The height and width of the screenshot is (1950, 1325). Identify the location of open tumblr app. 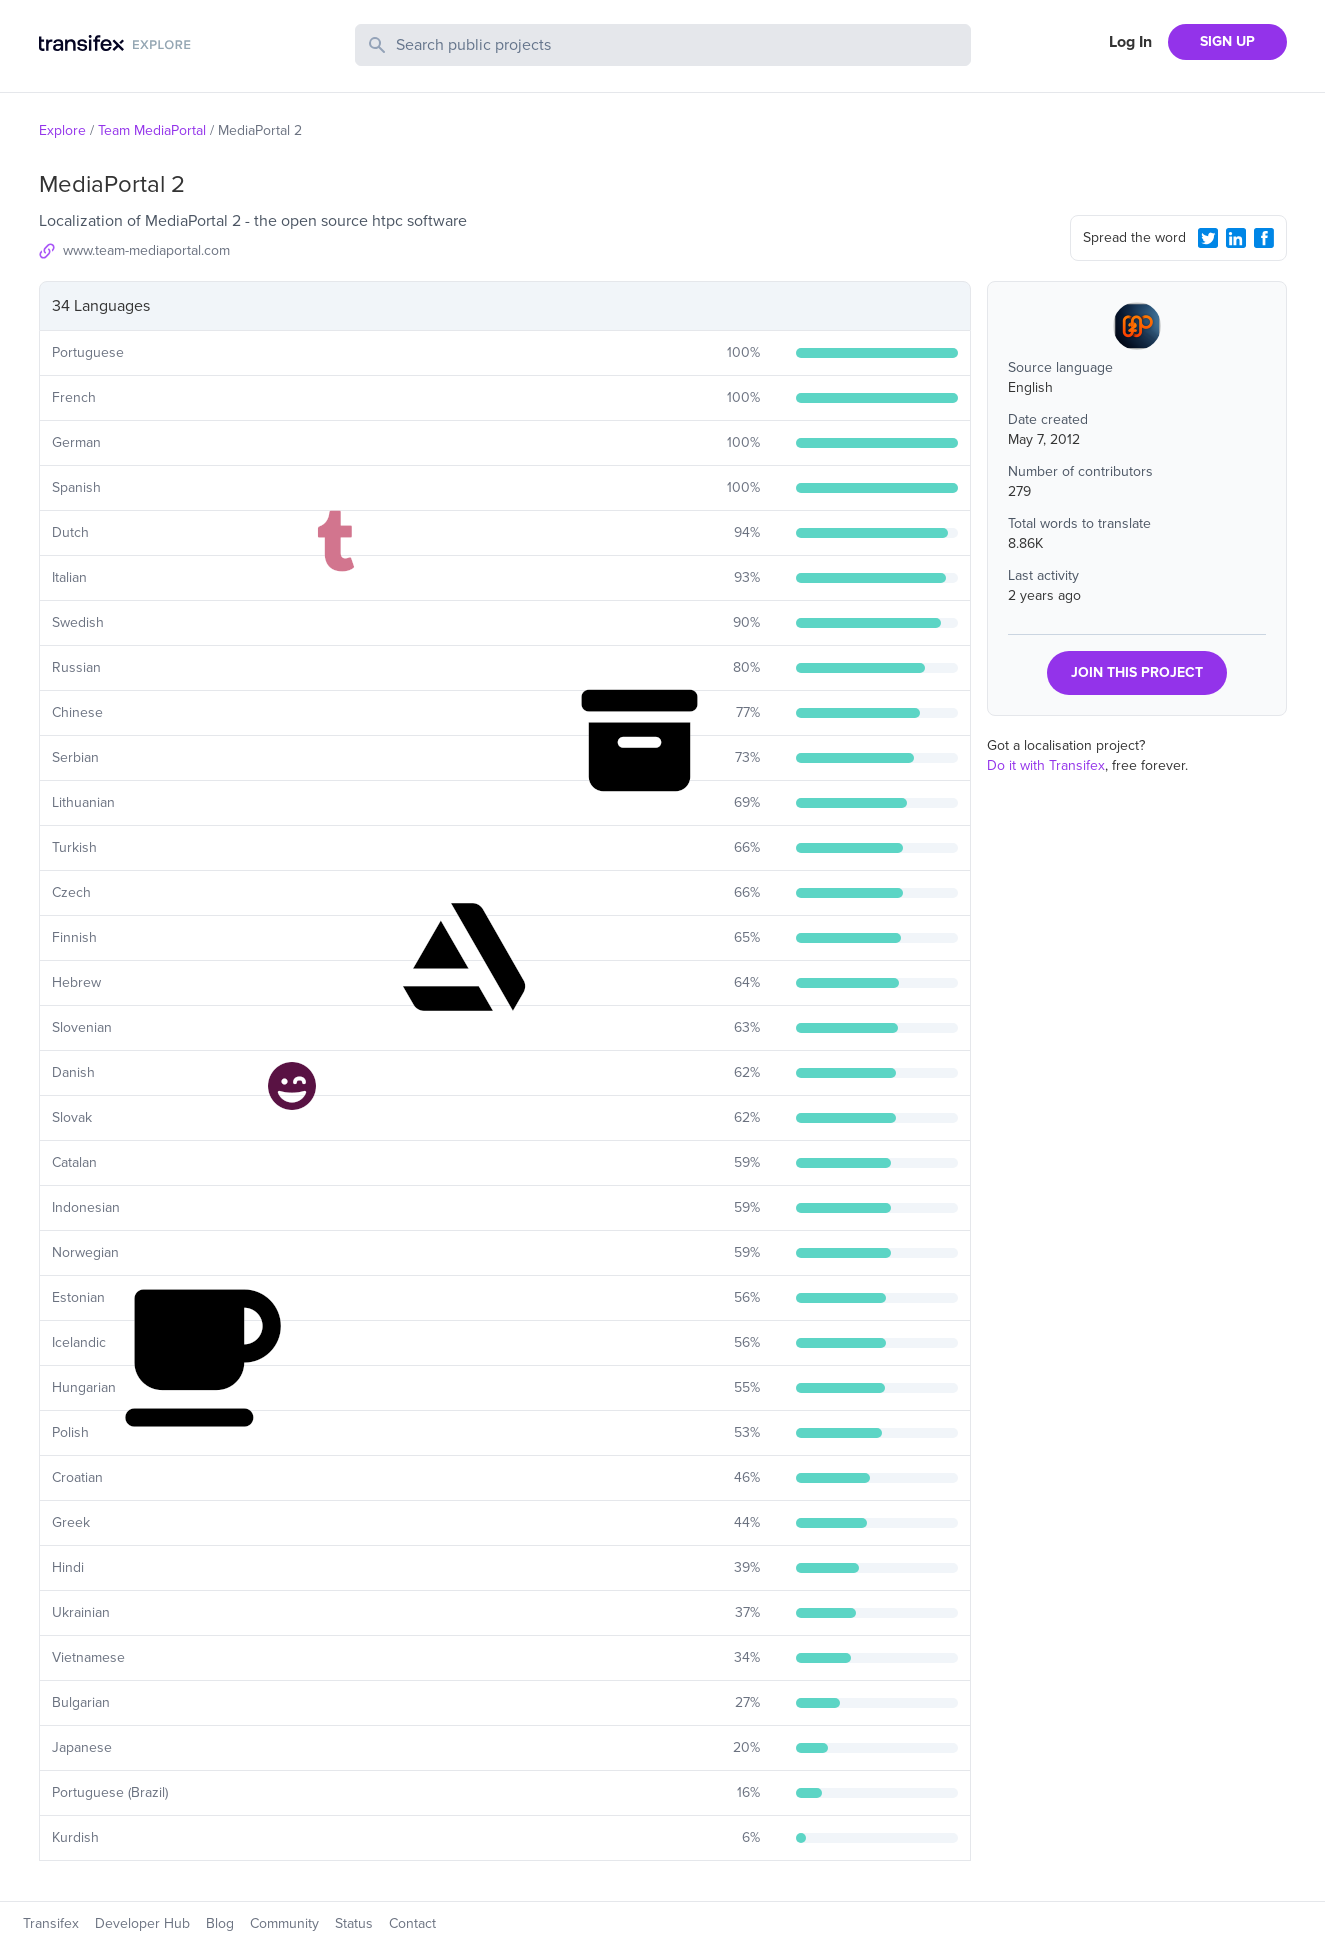
(336, 541).